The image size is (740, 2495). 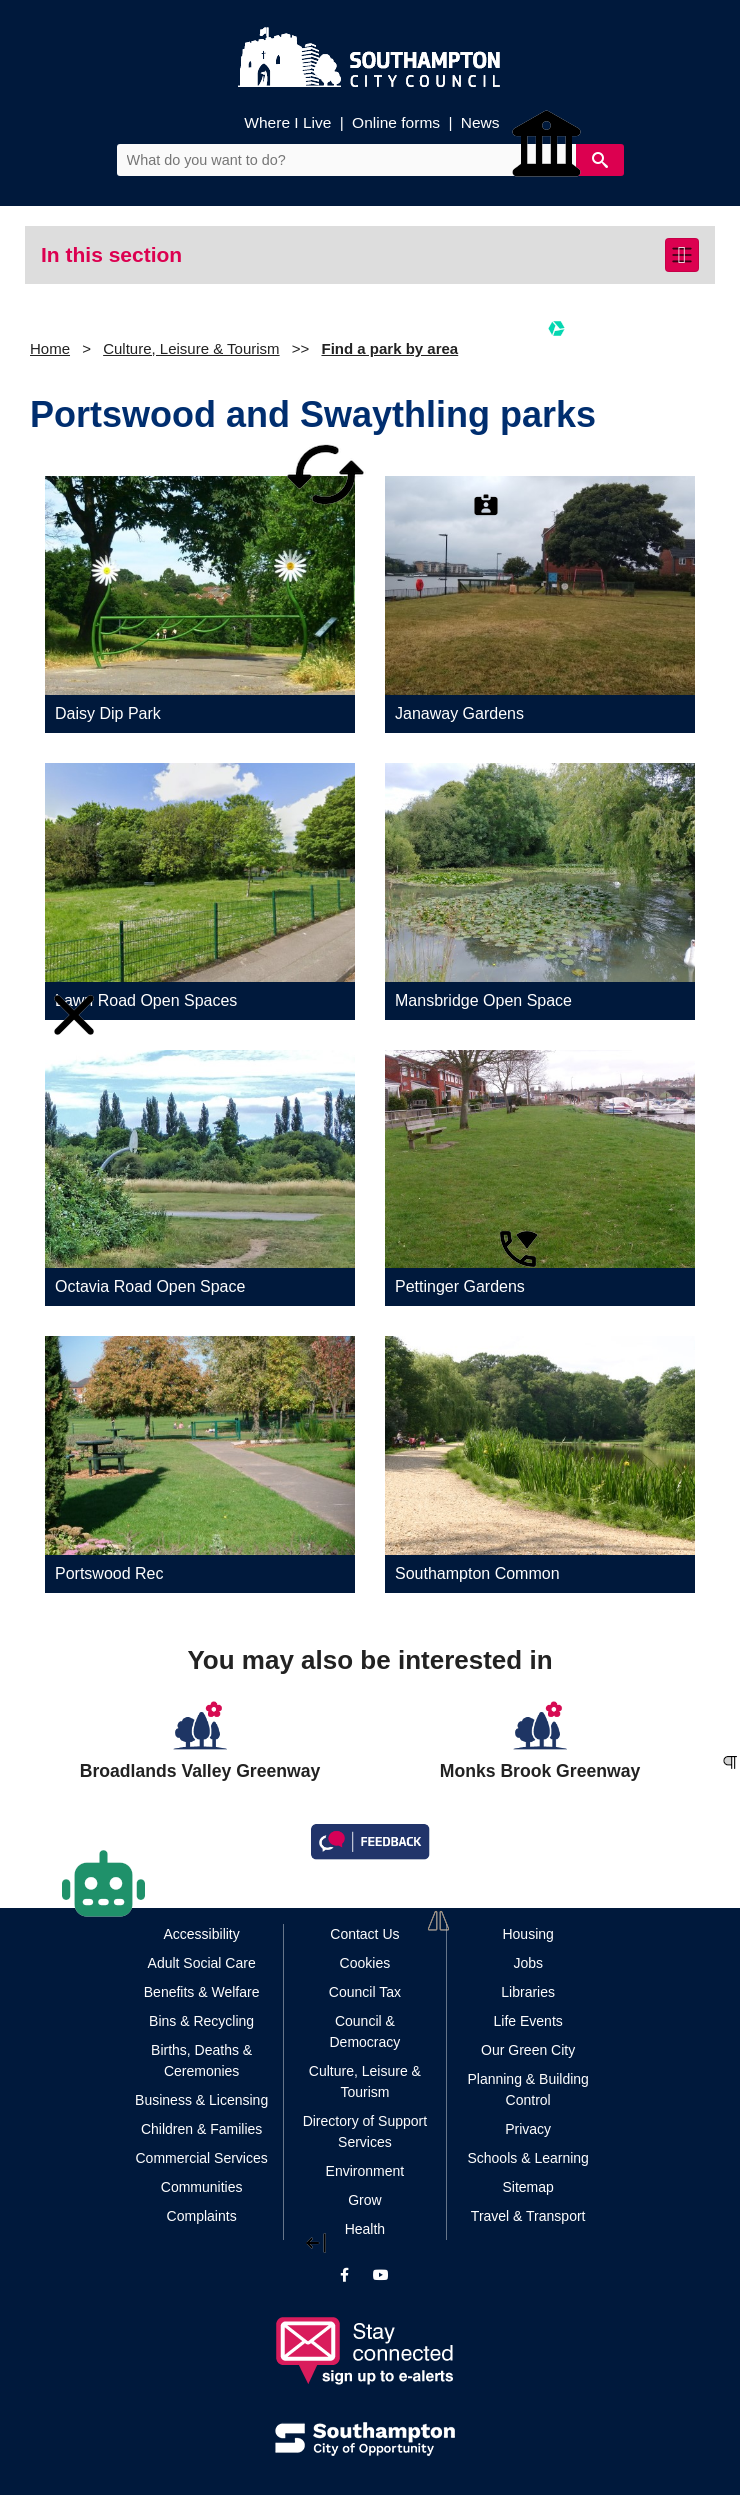 What do you see at coordinates (556, 328) in the screenshot?
I see `InstaLOD brand logo` at bounding box center [556, 328].